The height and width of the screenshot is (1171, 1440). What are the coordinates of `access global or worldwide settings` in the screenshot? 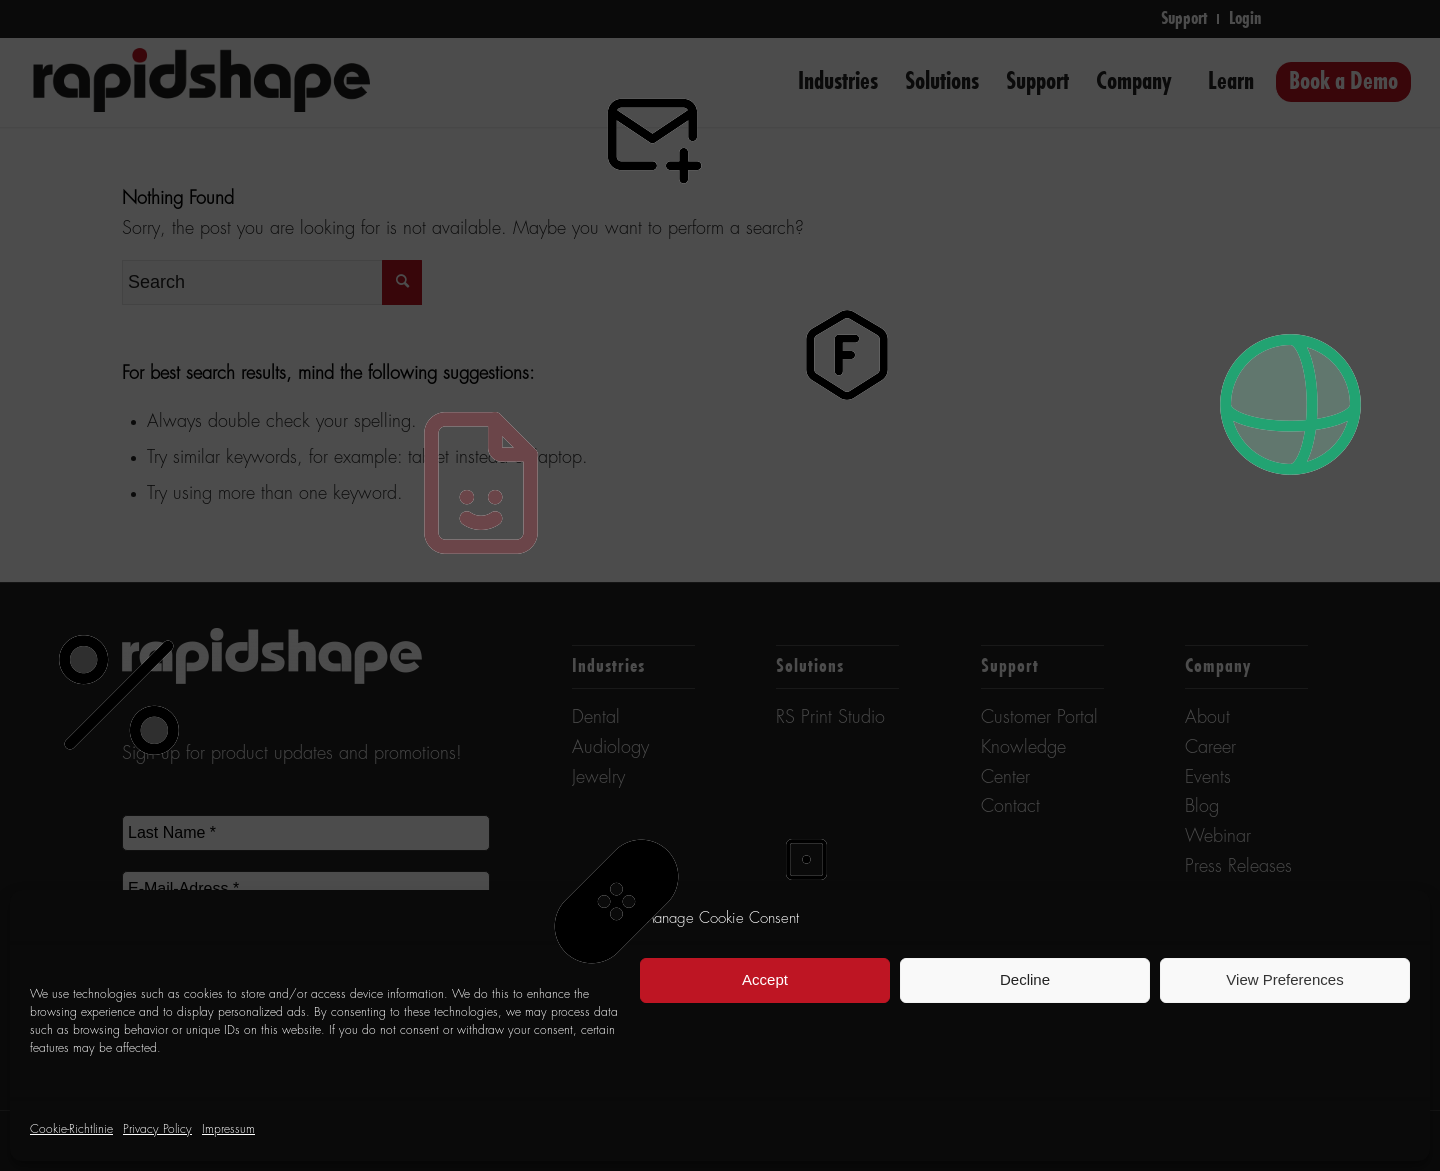 It's located at (1290, 404).